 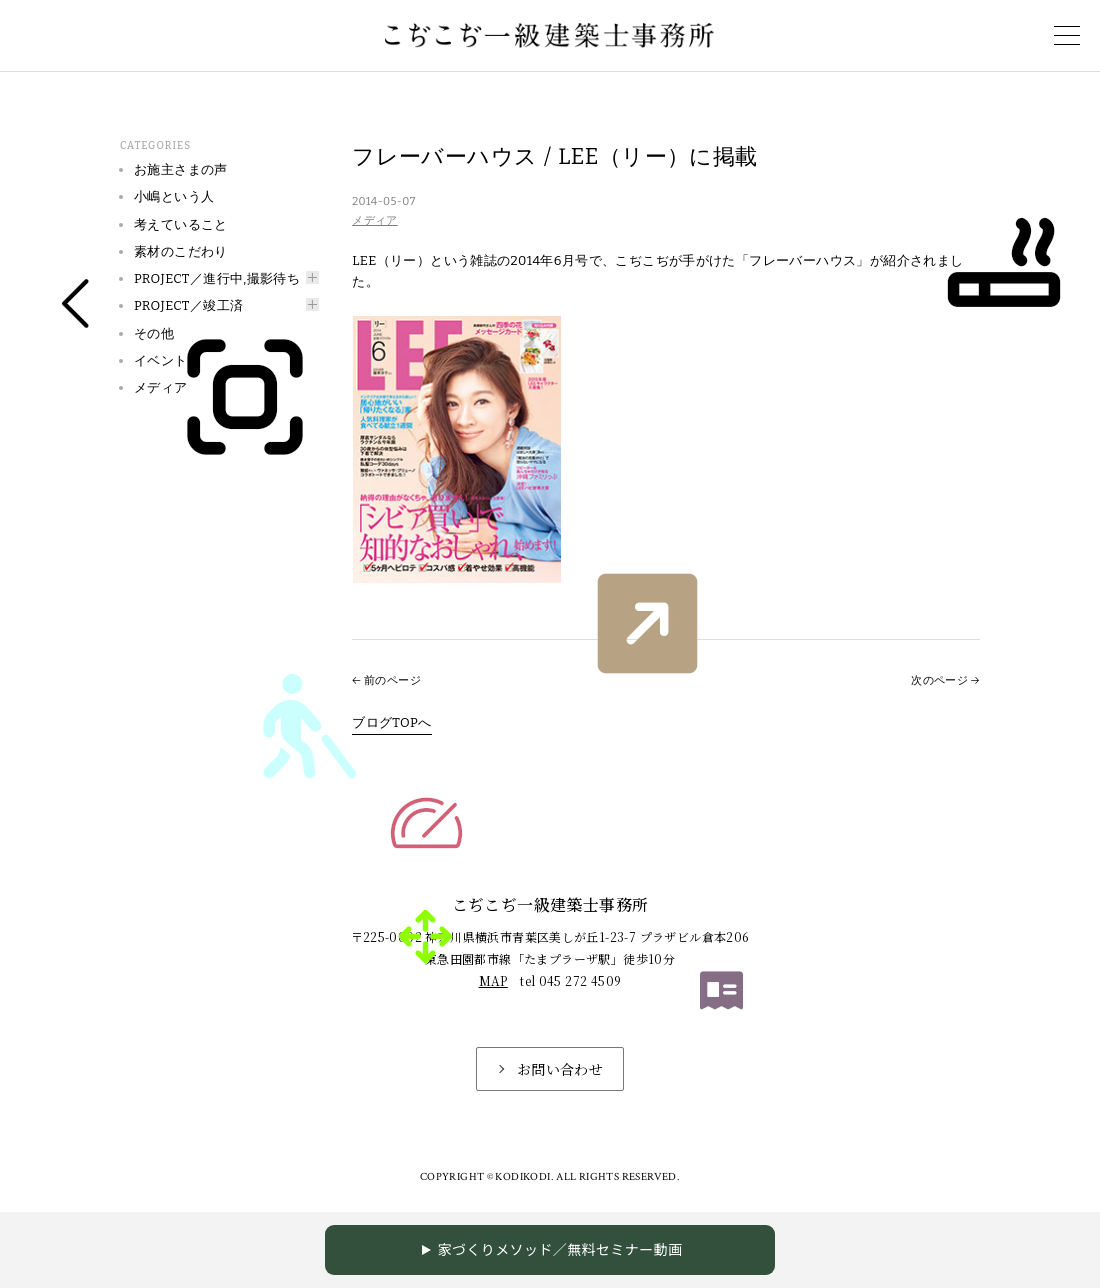 I want to click on open link in new tab or window, so click(x=647, y=623).